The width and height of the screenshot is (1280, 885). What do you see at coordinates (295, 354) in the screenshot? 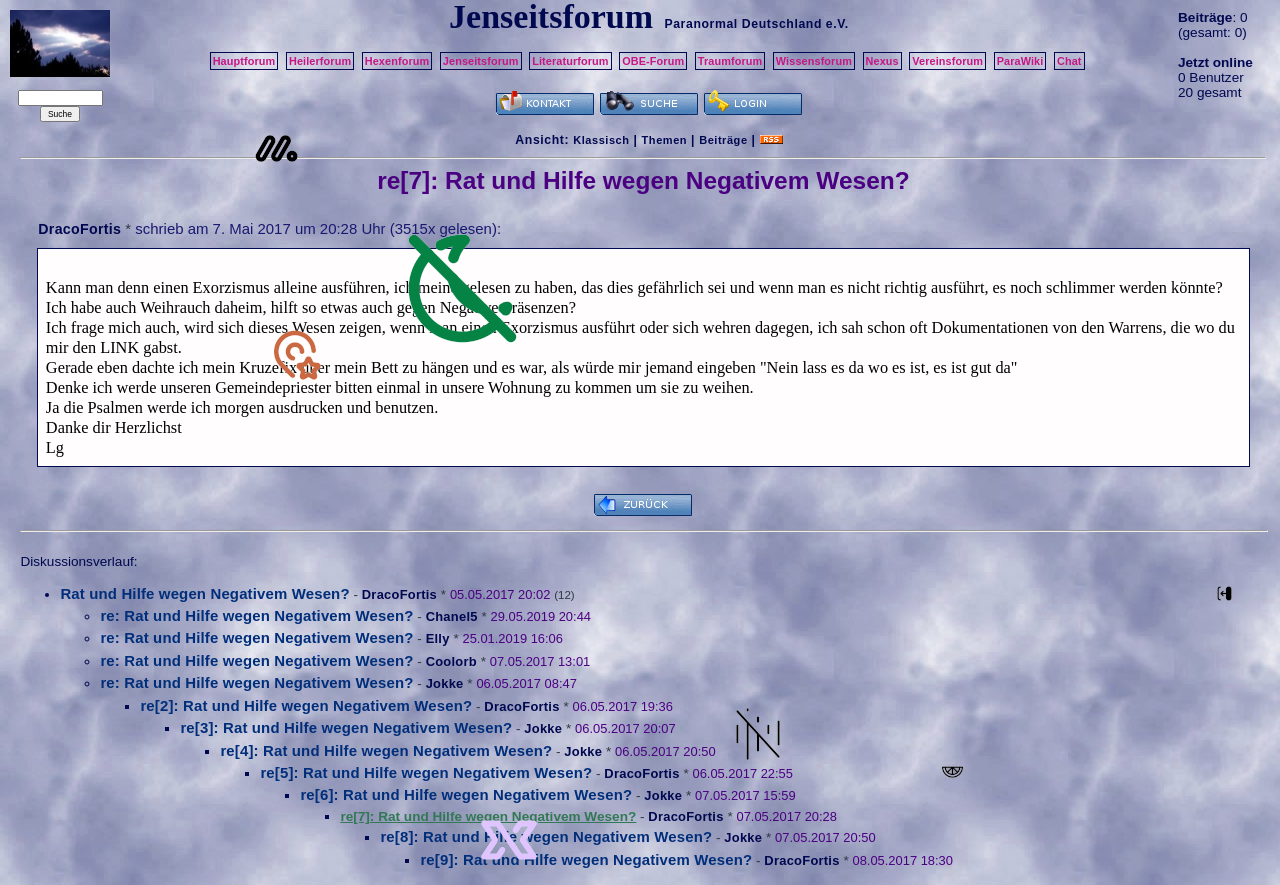
I see `mark a location as favorite` at bounding box center [295, 354].